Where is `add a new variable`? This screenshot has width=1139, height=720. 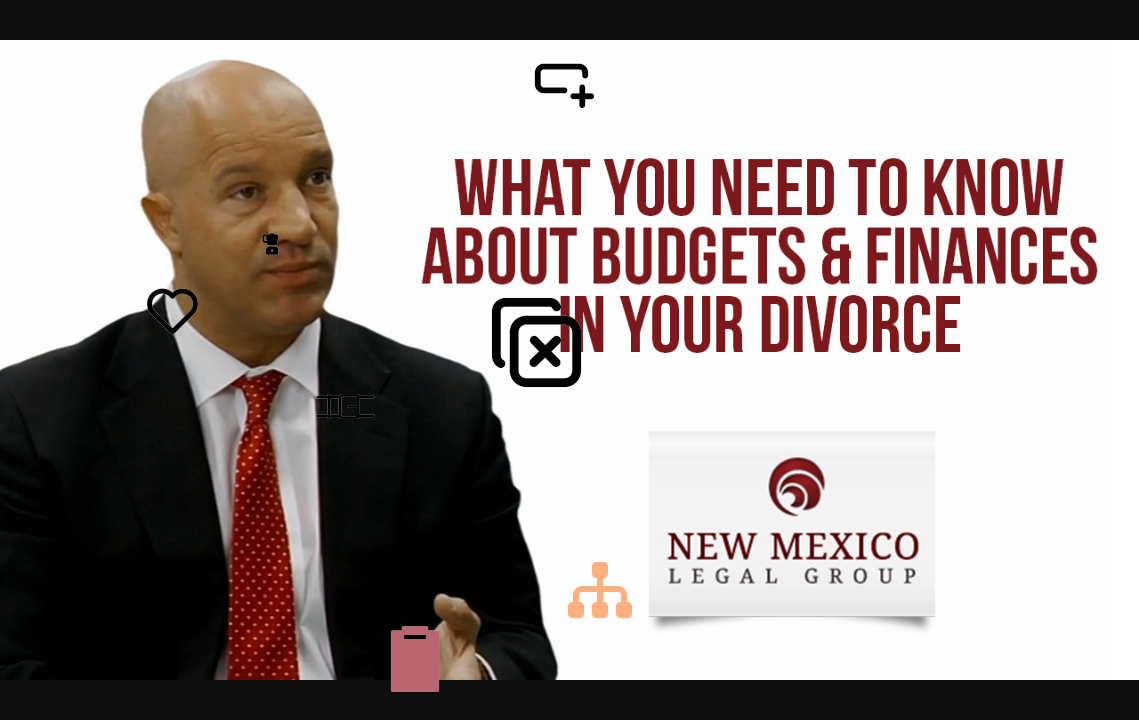
add a new variable is located at coordinates (561, 78).